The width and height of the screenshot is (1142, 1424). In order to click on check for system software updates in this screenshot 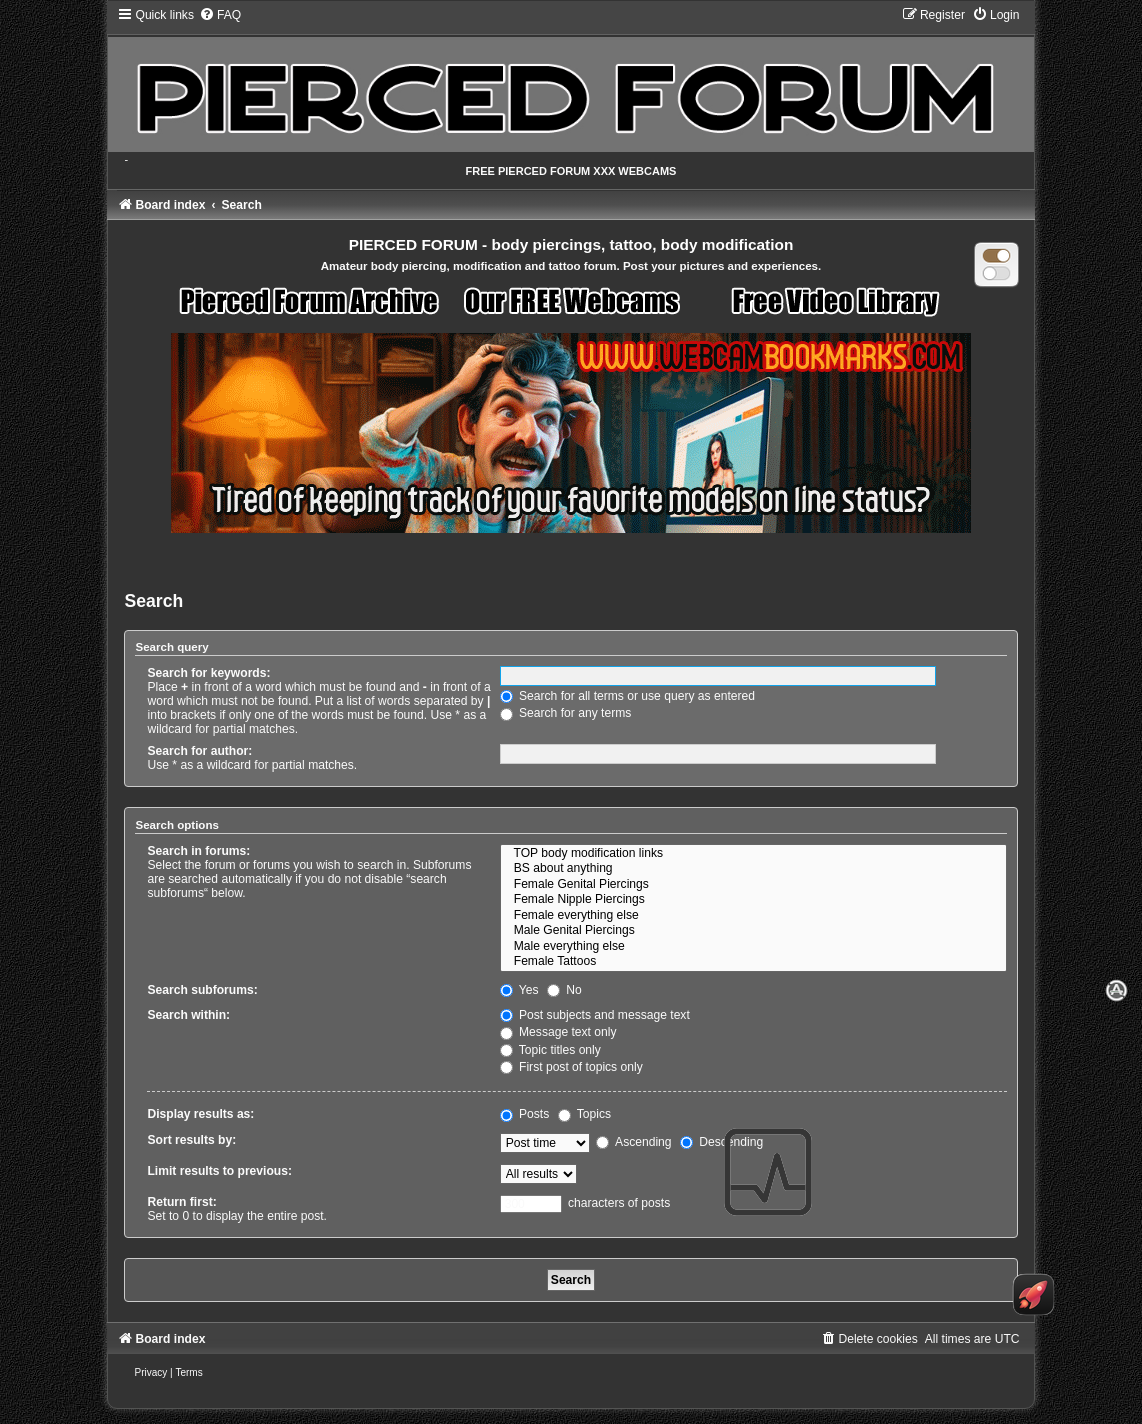, I will do `click(1116, 990)`.